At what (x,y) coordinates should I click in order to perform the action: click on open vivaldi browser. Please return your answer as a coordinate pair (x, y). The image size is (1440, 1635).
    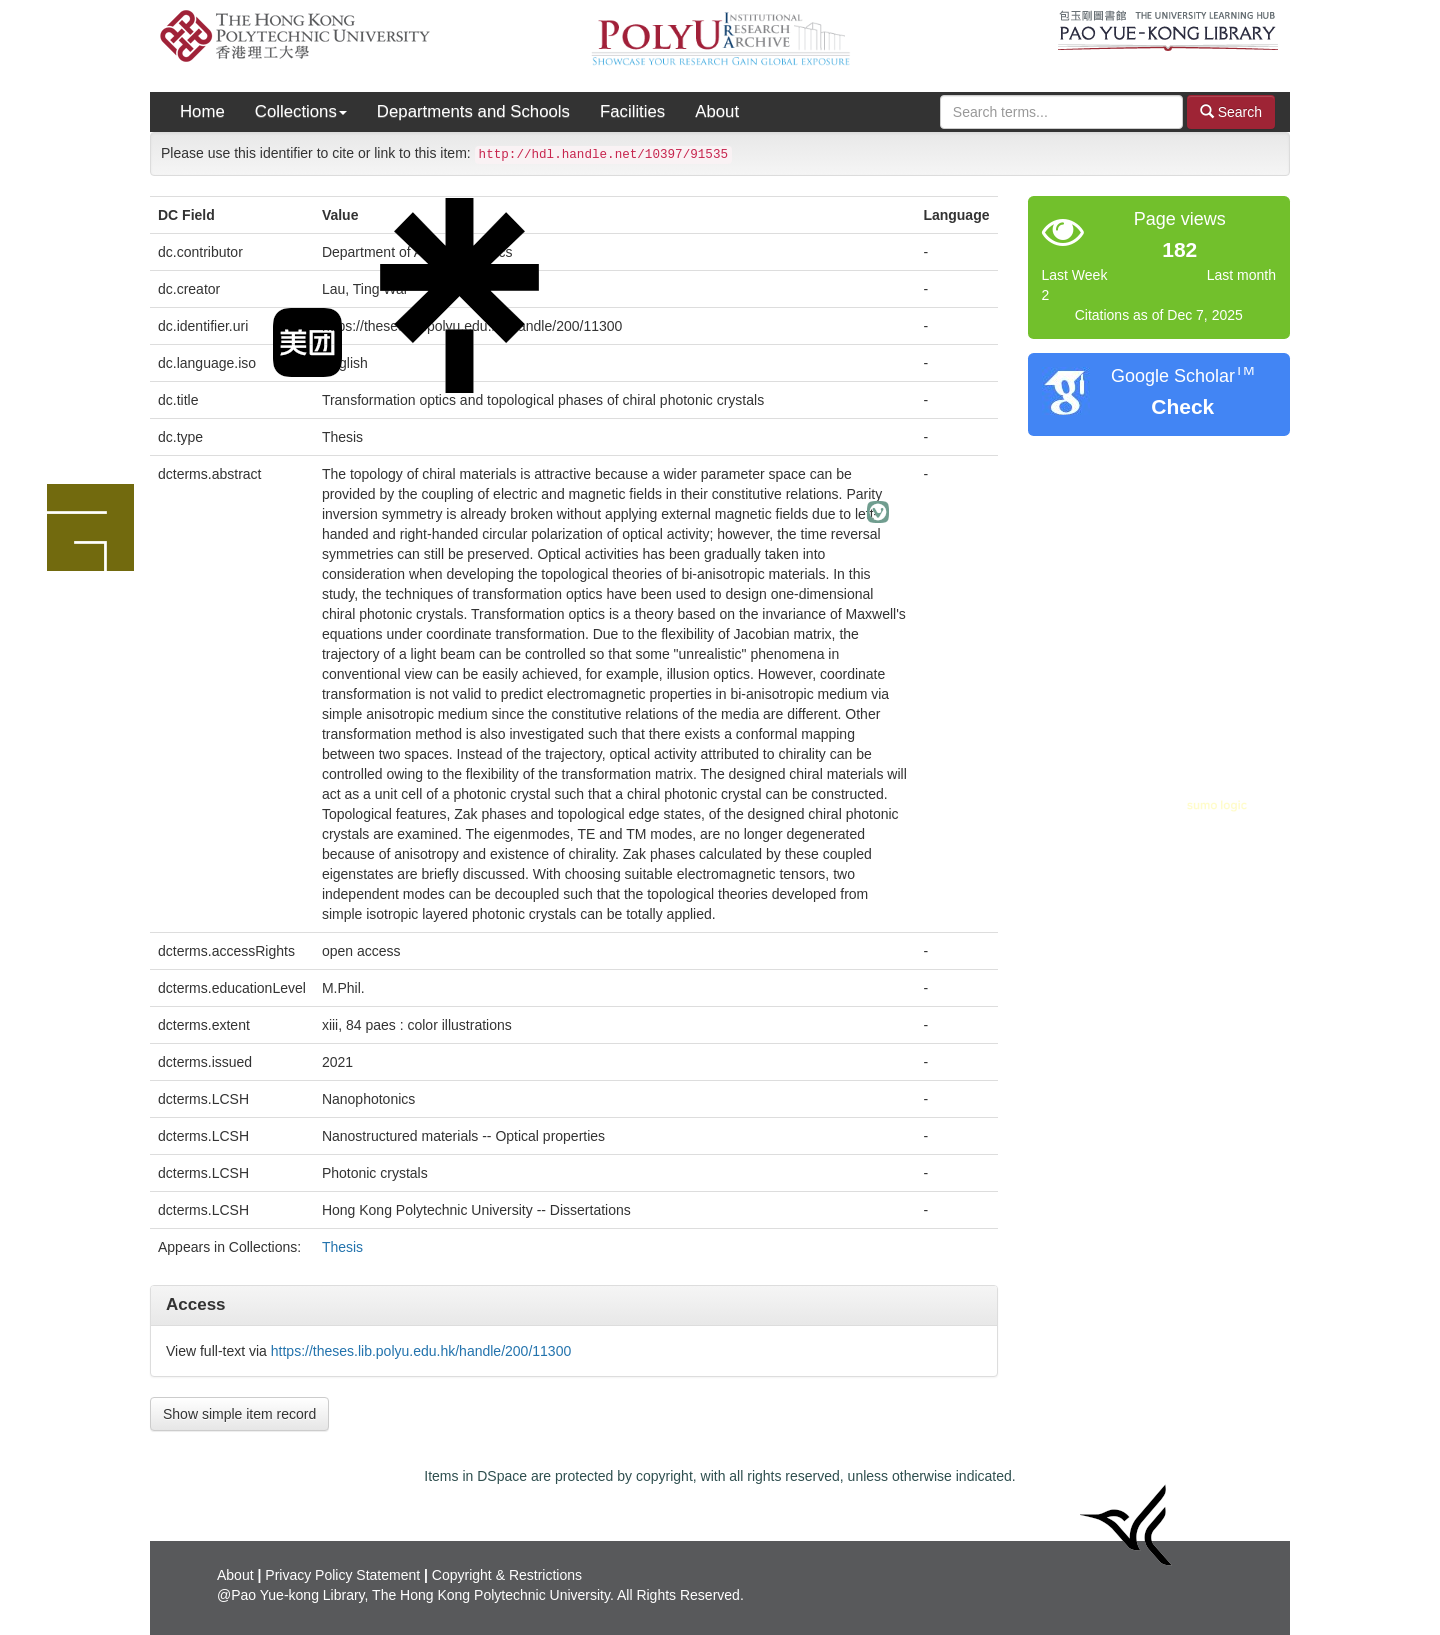
    Looking at the image, I should click on (878, 512).